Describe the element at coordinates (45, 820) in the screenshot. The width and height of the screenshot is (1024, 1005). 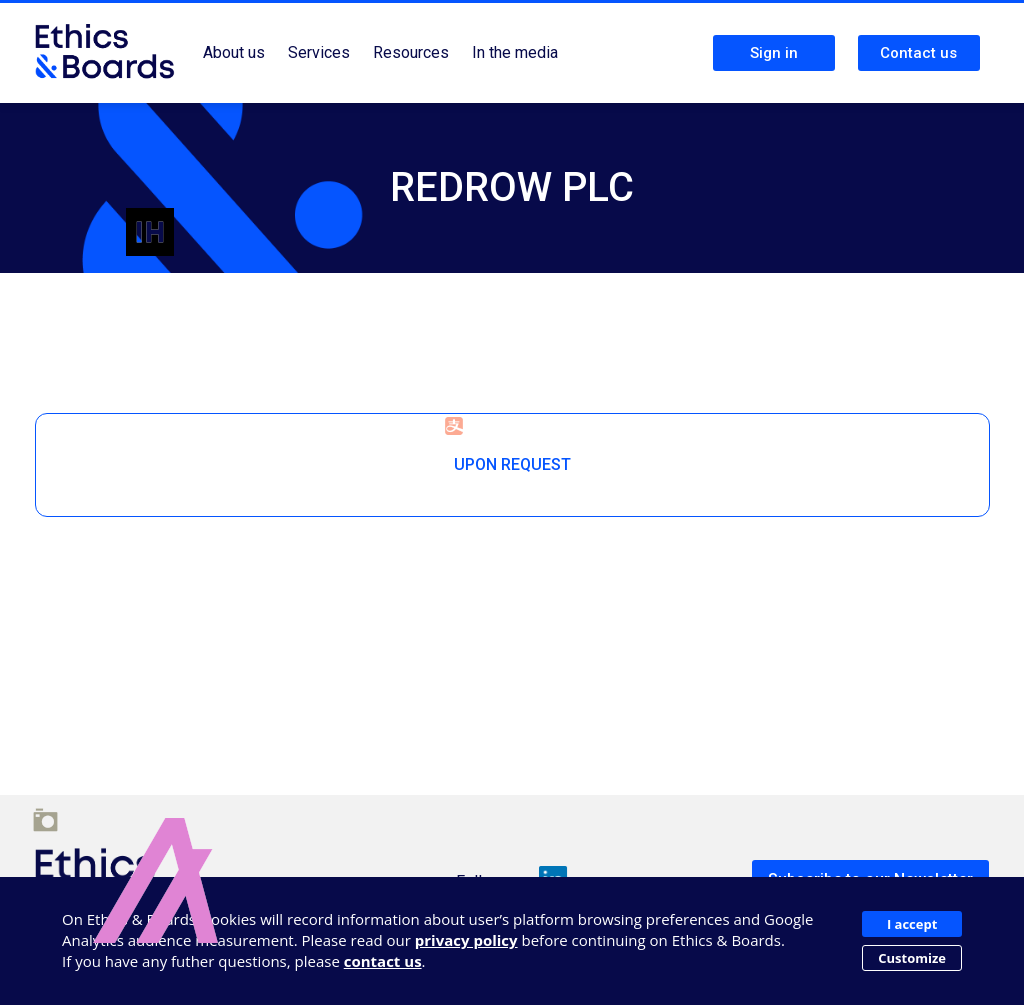
I see `open camera to take a photo` at that location.